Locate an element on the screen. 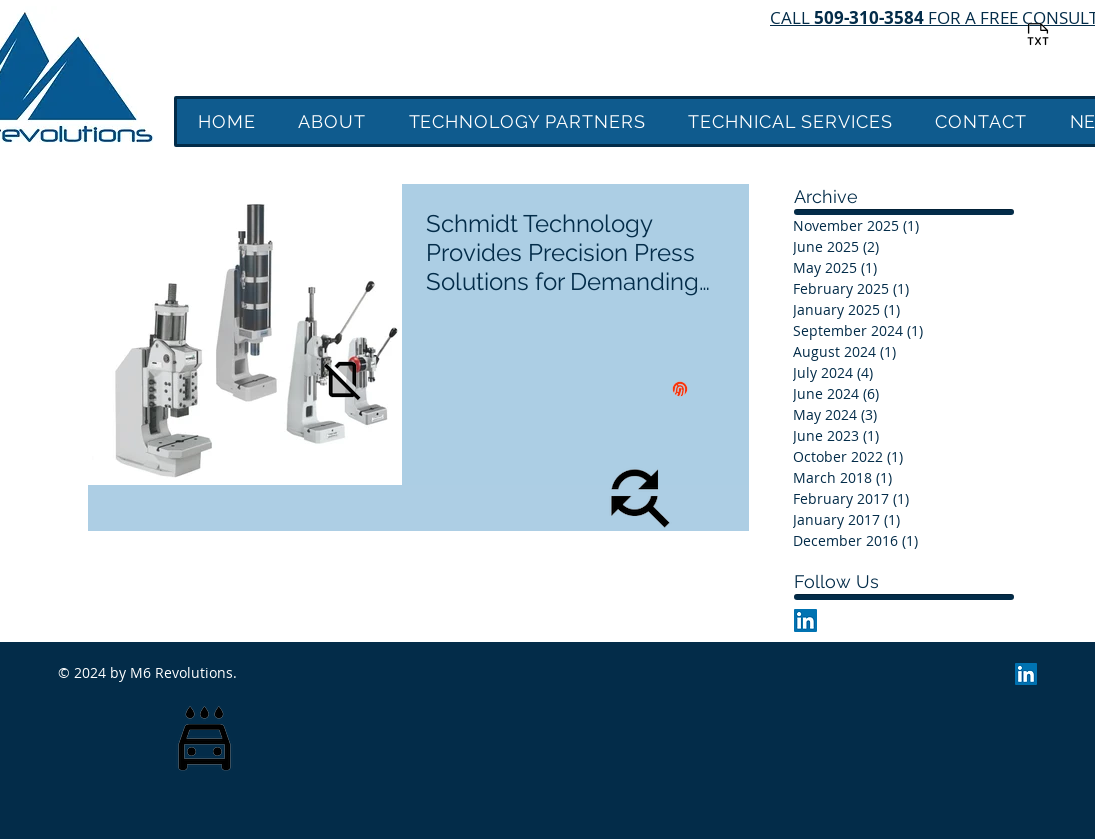 The height and width of the screenshot is (839, 1095). authenticate with fingerprint is located at coordinates (680, 389).